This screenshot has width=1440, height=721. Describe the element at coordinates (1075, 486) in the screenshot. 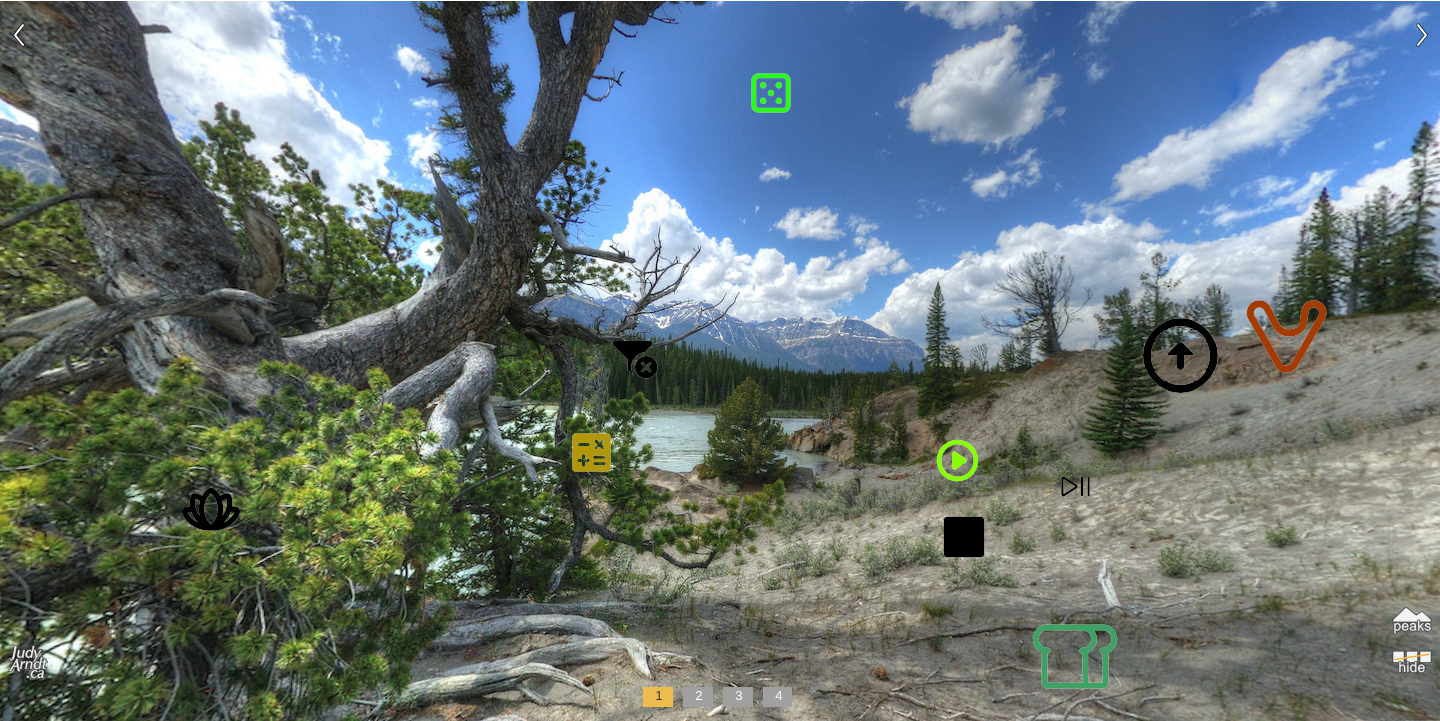

I see `toggle between play and pause for media playback` at that location.